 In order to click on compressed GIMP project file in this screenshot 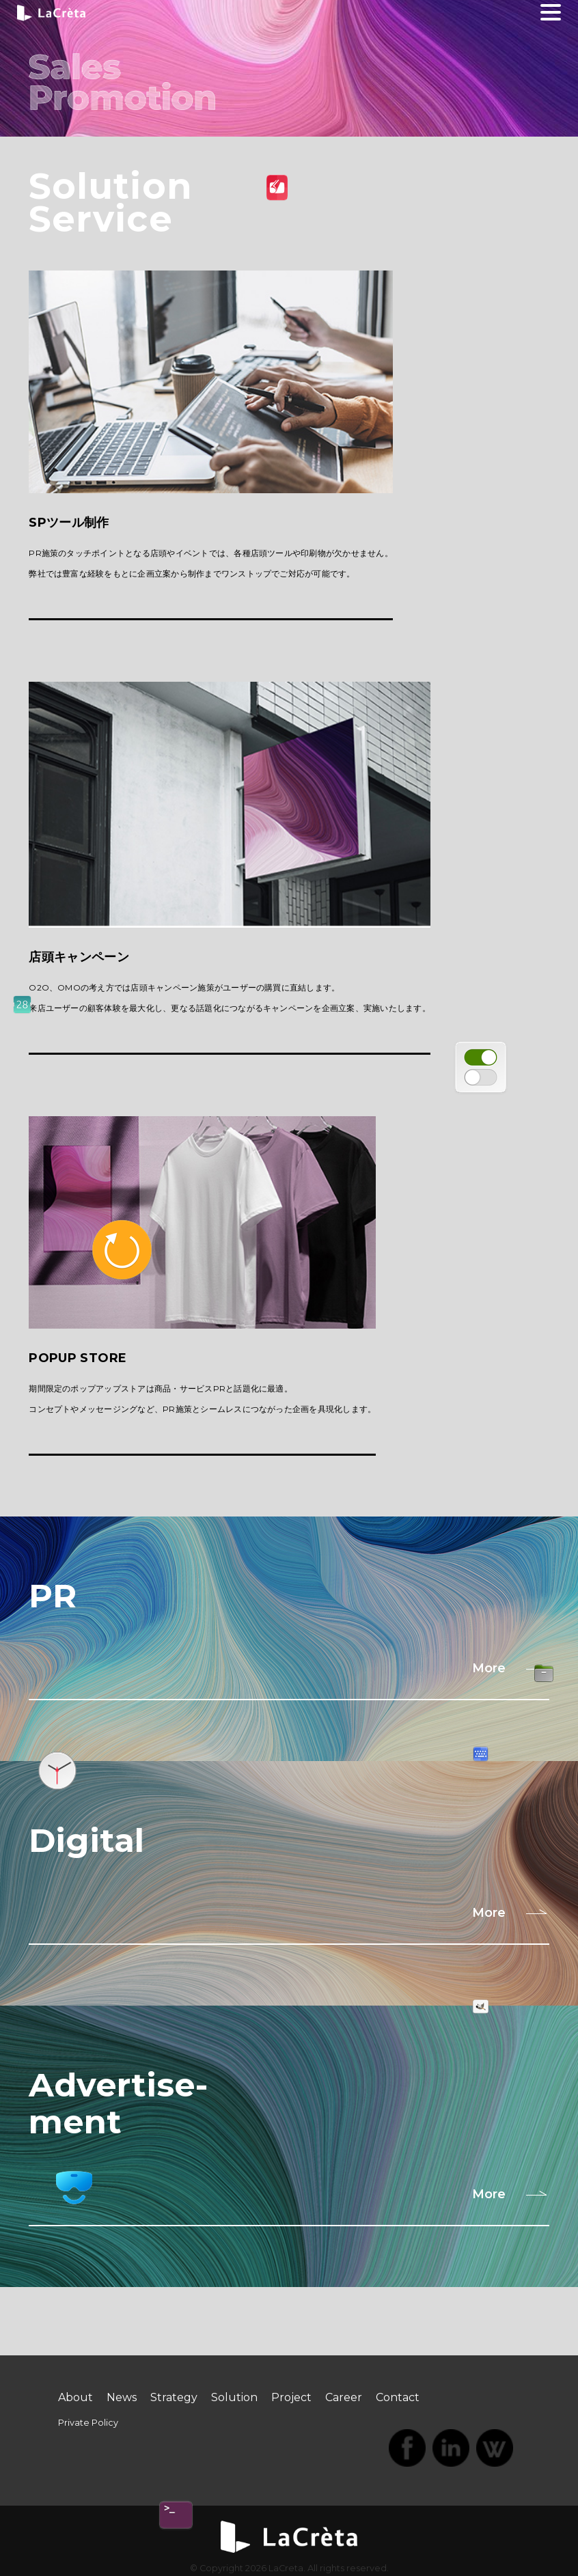, I will do `click(480, 2006)`.